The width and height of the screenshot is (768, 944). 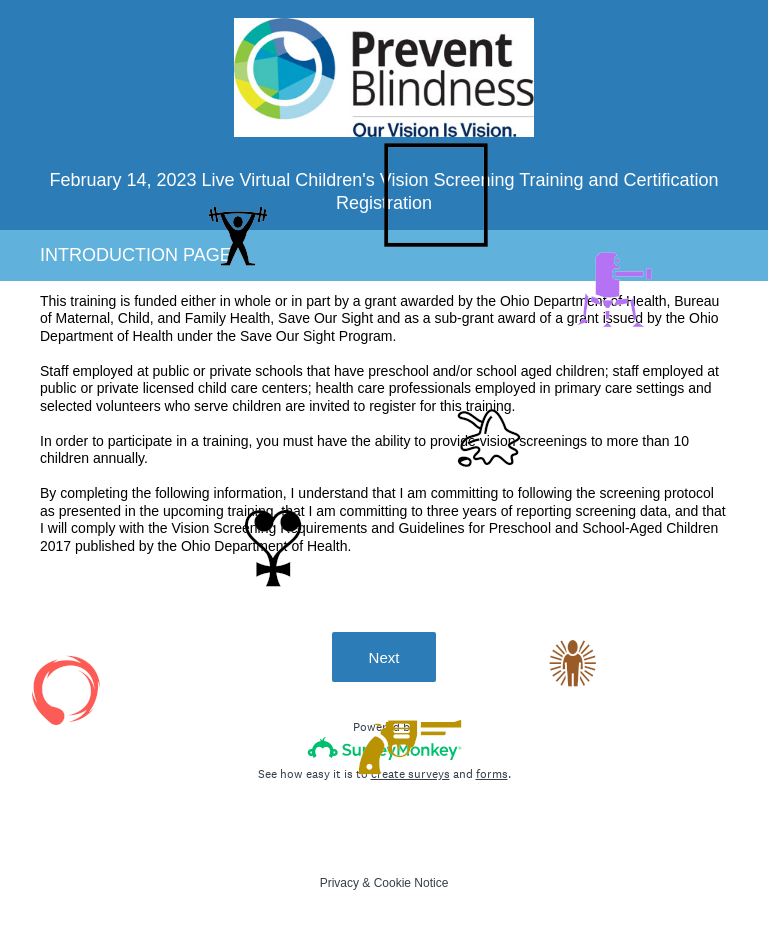 What do you see at coordinates (410, 747) in the screenshot?
I see `select revolver weapon in game inventory` at bounding box center [410, 747].